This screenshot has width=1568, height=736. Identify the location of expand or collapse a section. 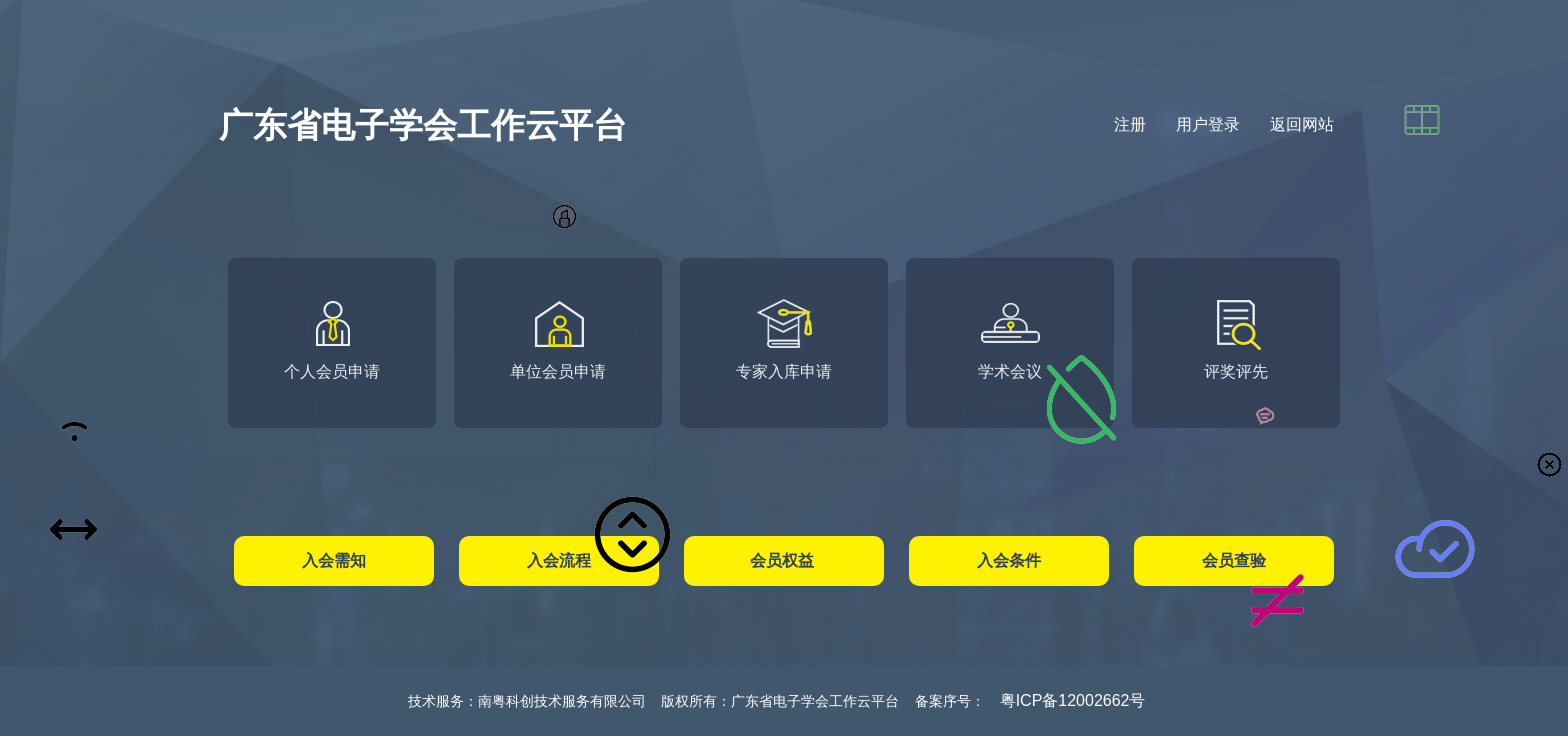
(632, 534).